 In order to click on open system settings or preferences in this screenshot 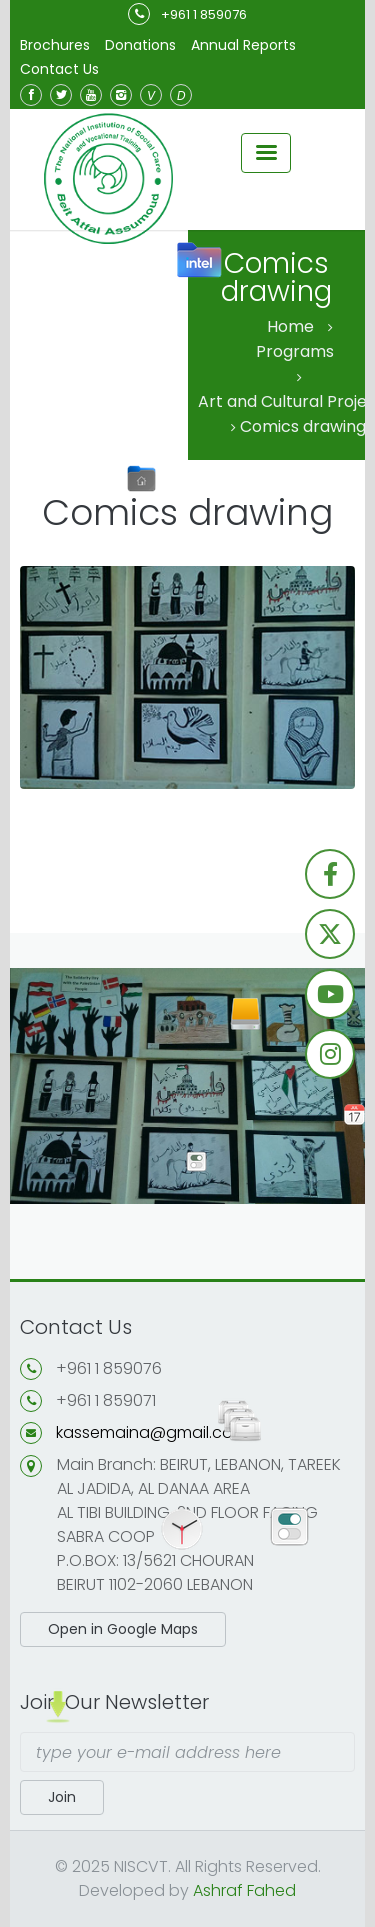, I will do `click(289, 1526)`.